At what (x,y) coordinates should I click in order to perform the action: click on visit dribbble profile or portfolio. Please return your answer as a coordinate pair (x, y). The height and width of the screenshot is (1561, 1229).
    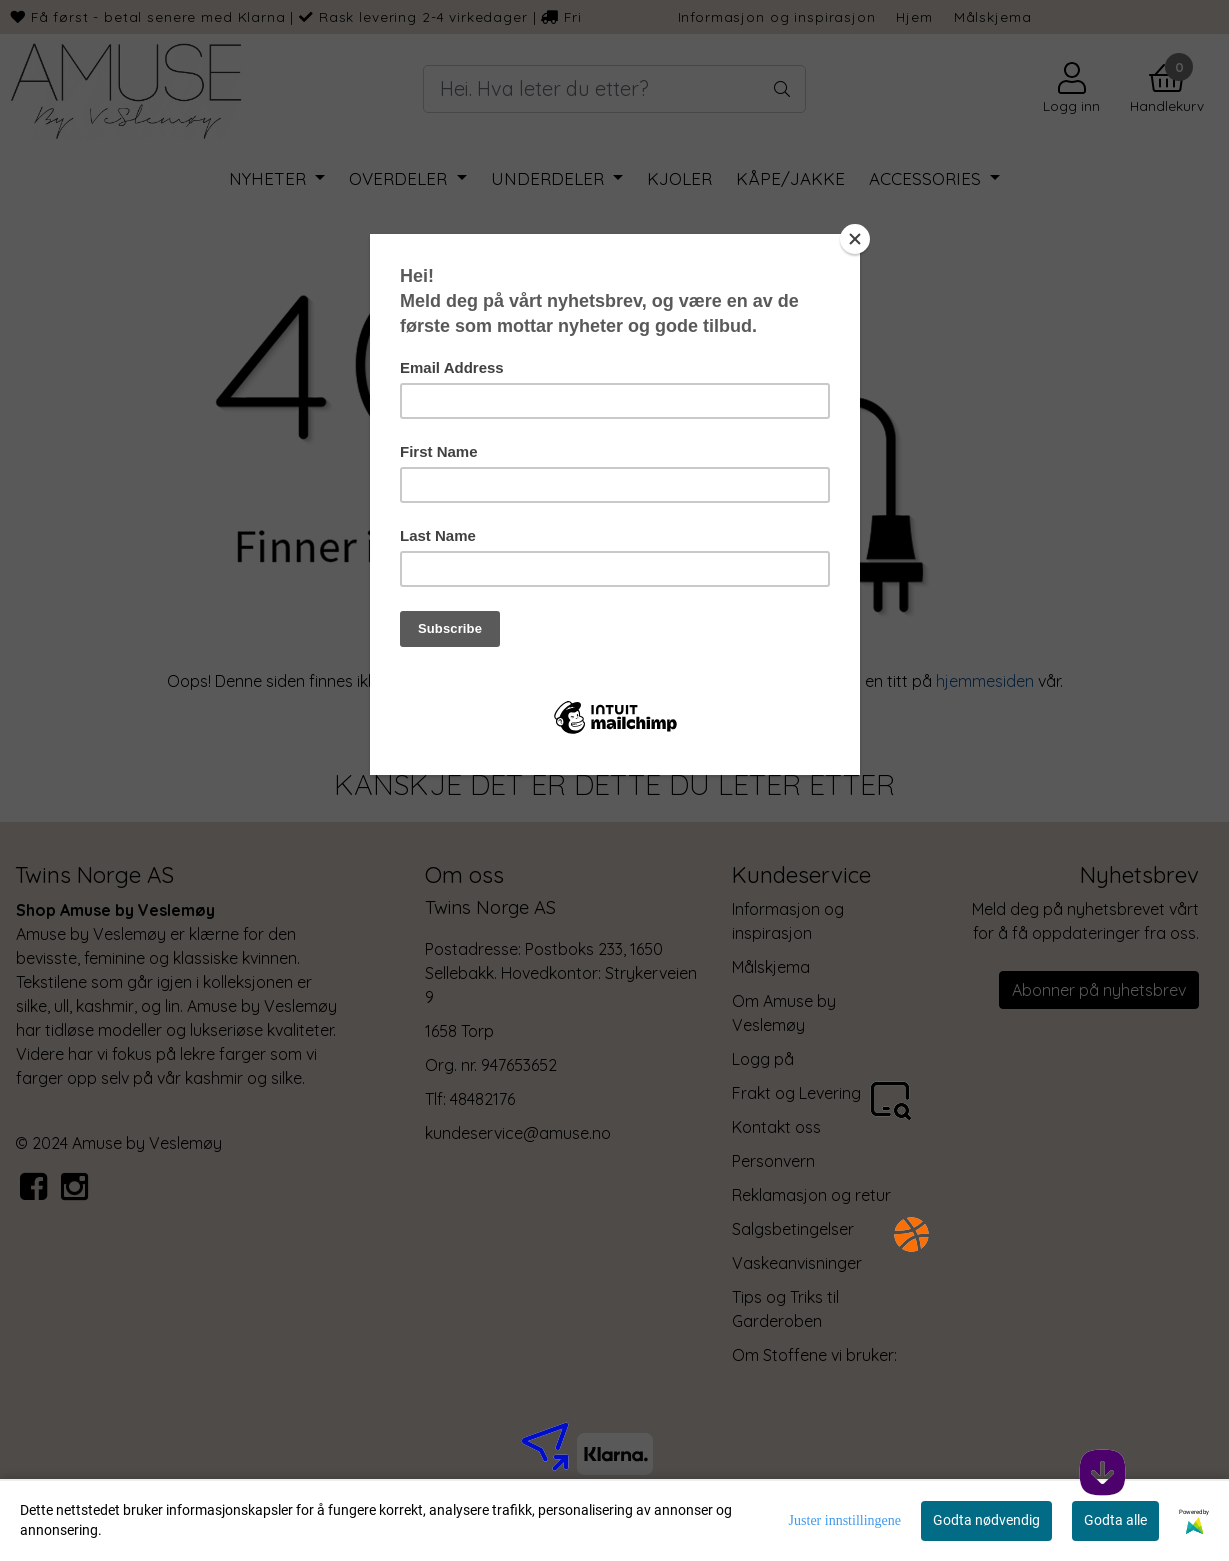
    Looking at the image, I should click on (911, 1234).